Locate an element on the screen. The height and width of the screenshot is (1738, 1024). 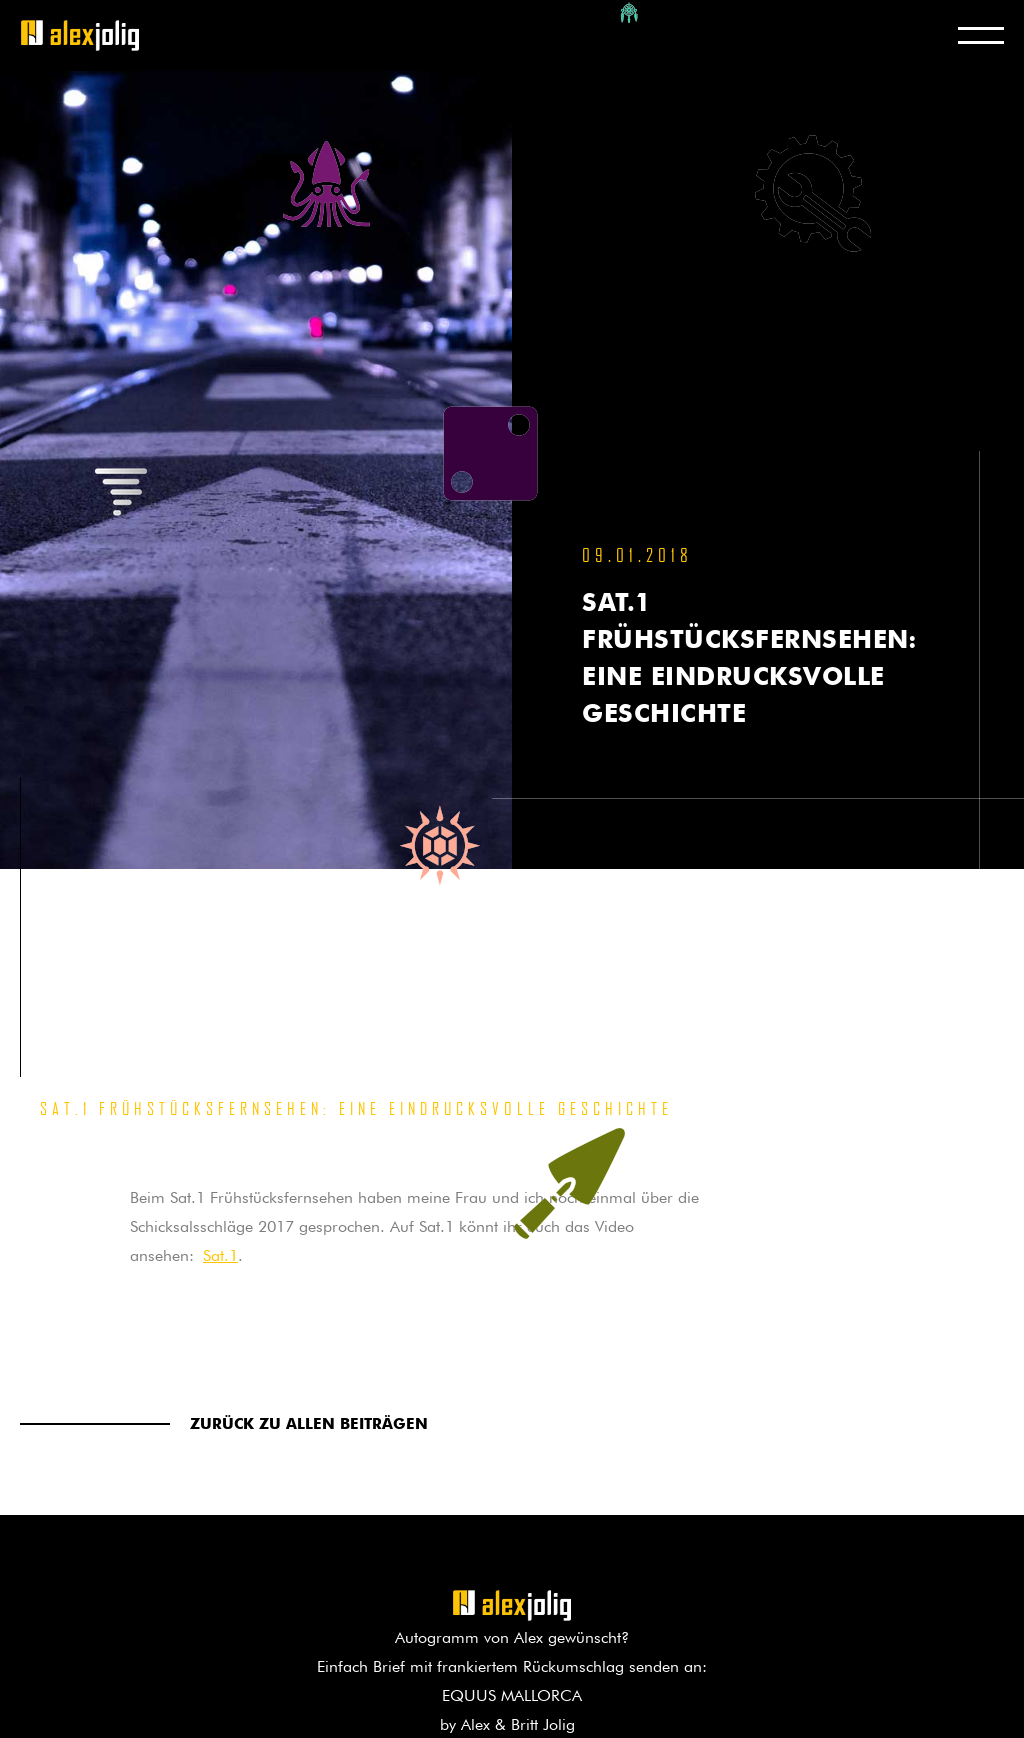
sea creature or ocean-themed game element is located at coordinates (326, 183).